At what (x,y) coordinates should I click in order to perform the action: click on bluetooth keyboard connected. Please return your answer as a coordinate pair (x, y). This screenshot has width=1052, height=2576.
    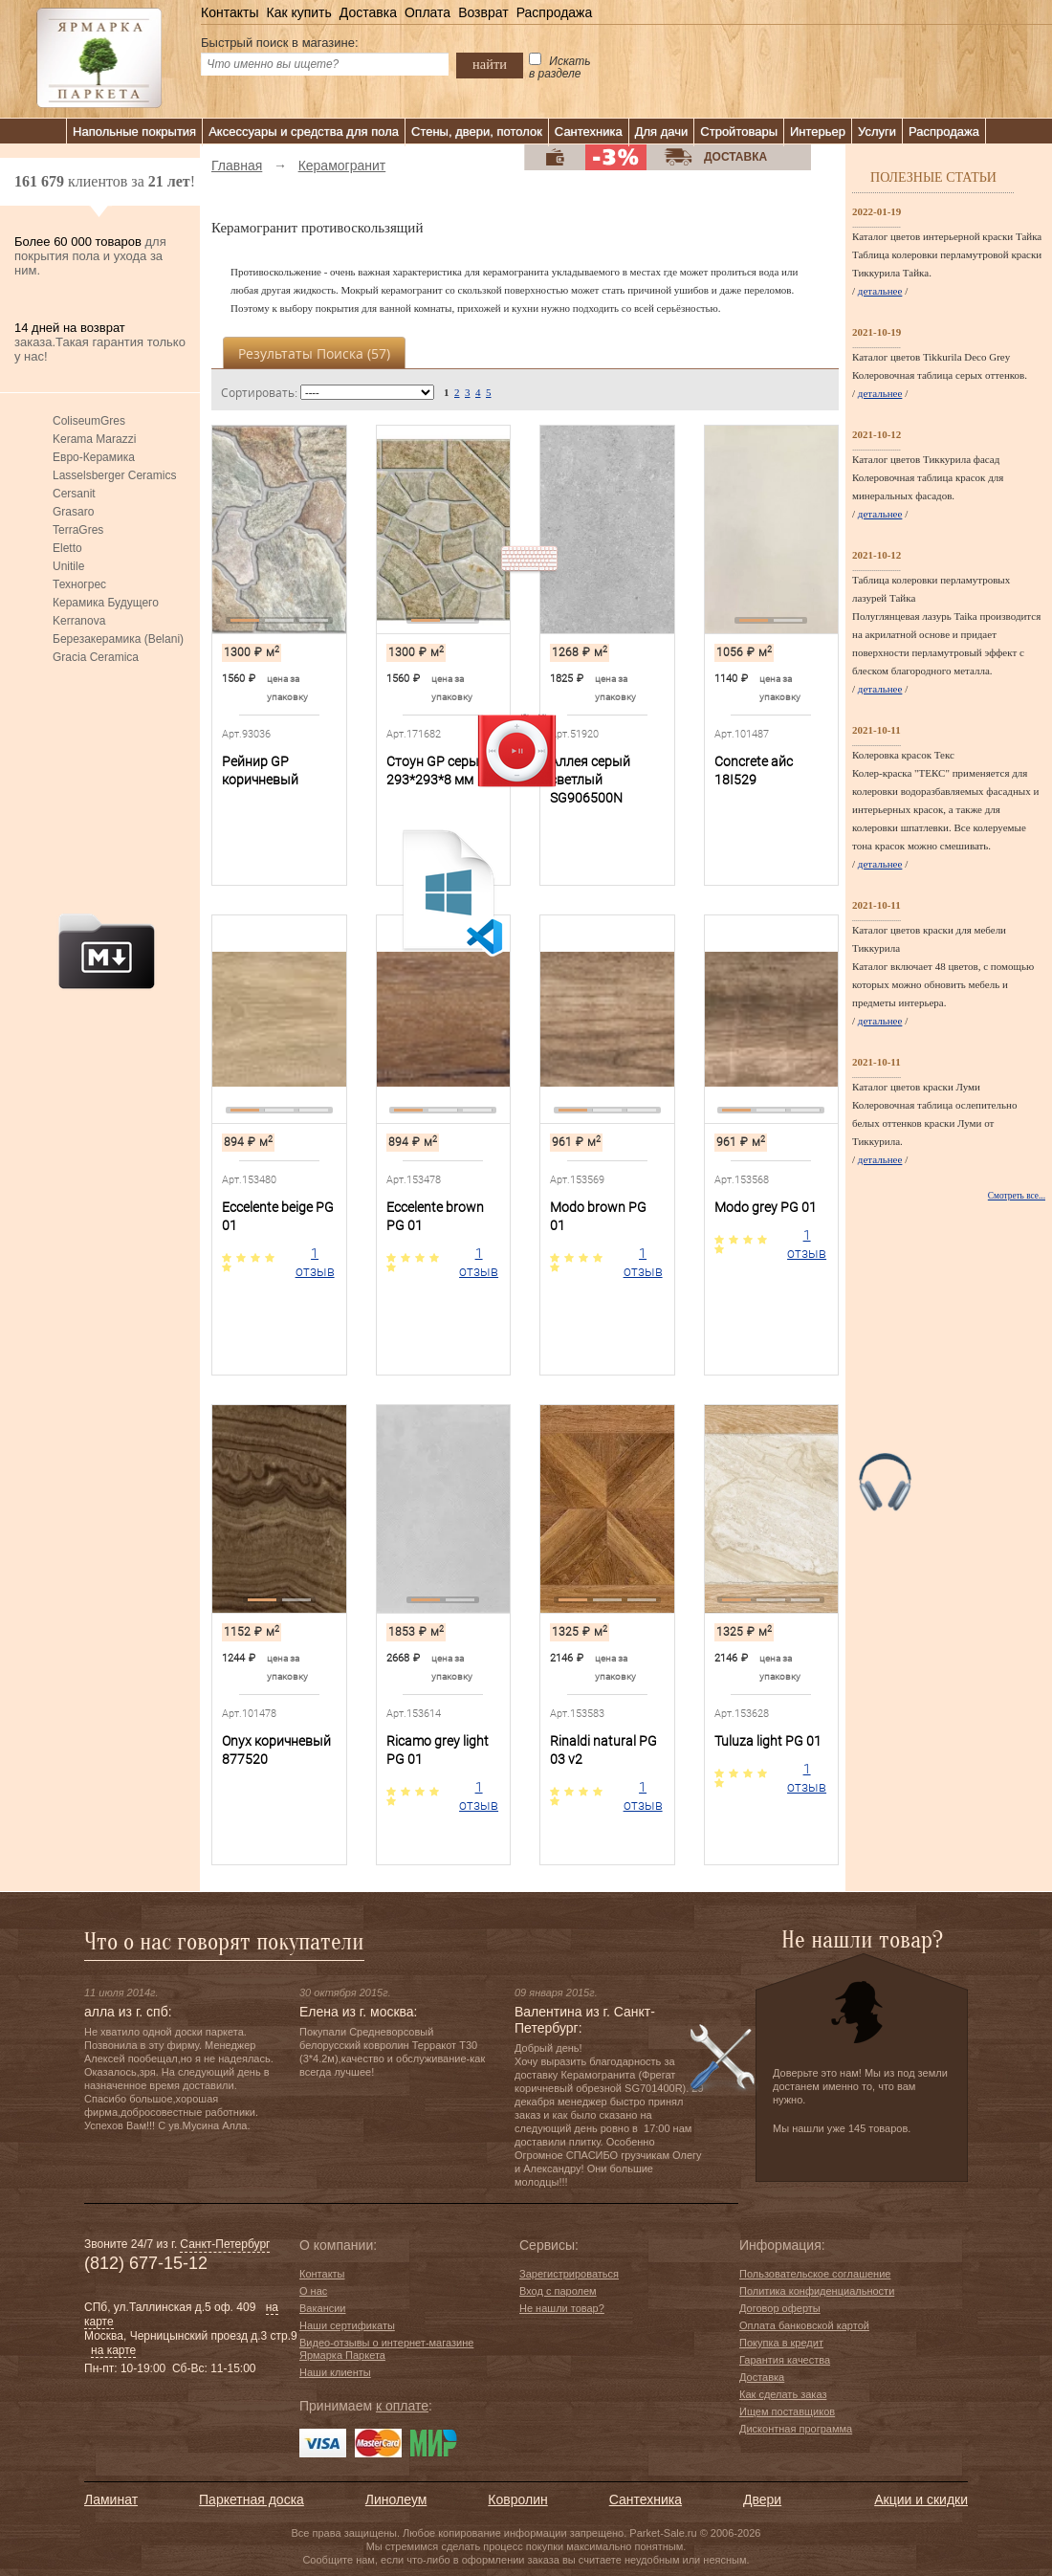
    Looking at the image, I should click on (529, 559).